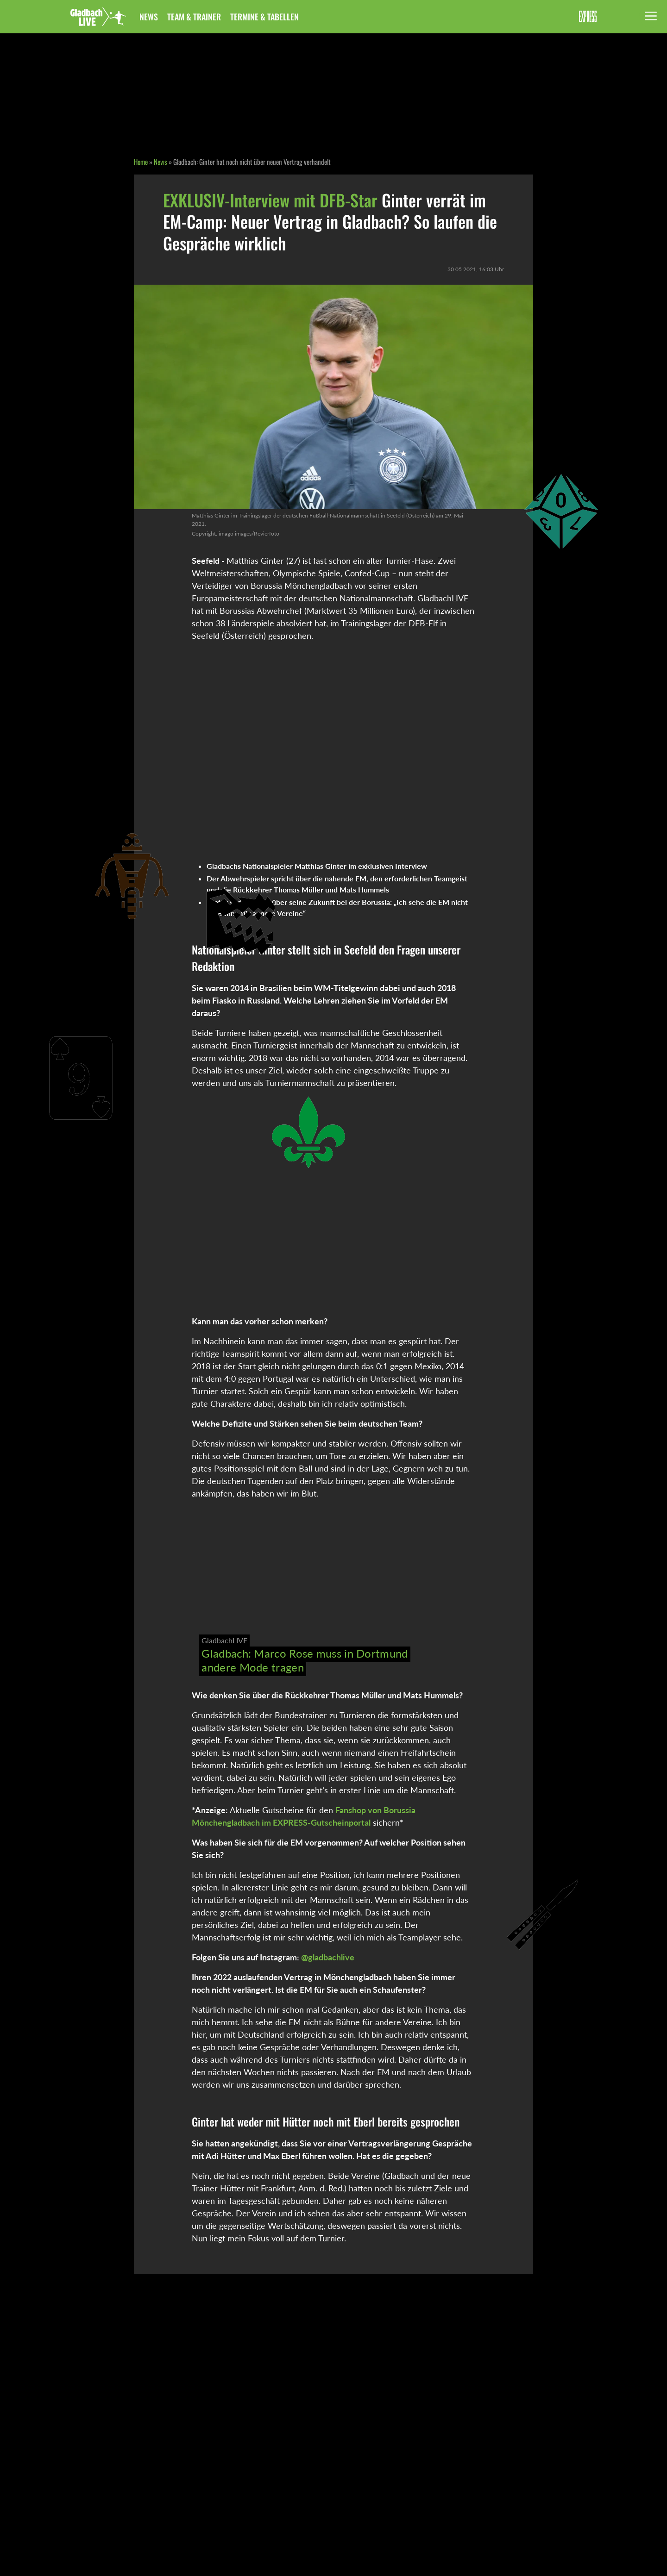 The image size is (667, 2576). Describe the element at coordinates (240, 922) in the screenshot. I see `indicates a danger or hazard zone in a game` at that location.